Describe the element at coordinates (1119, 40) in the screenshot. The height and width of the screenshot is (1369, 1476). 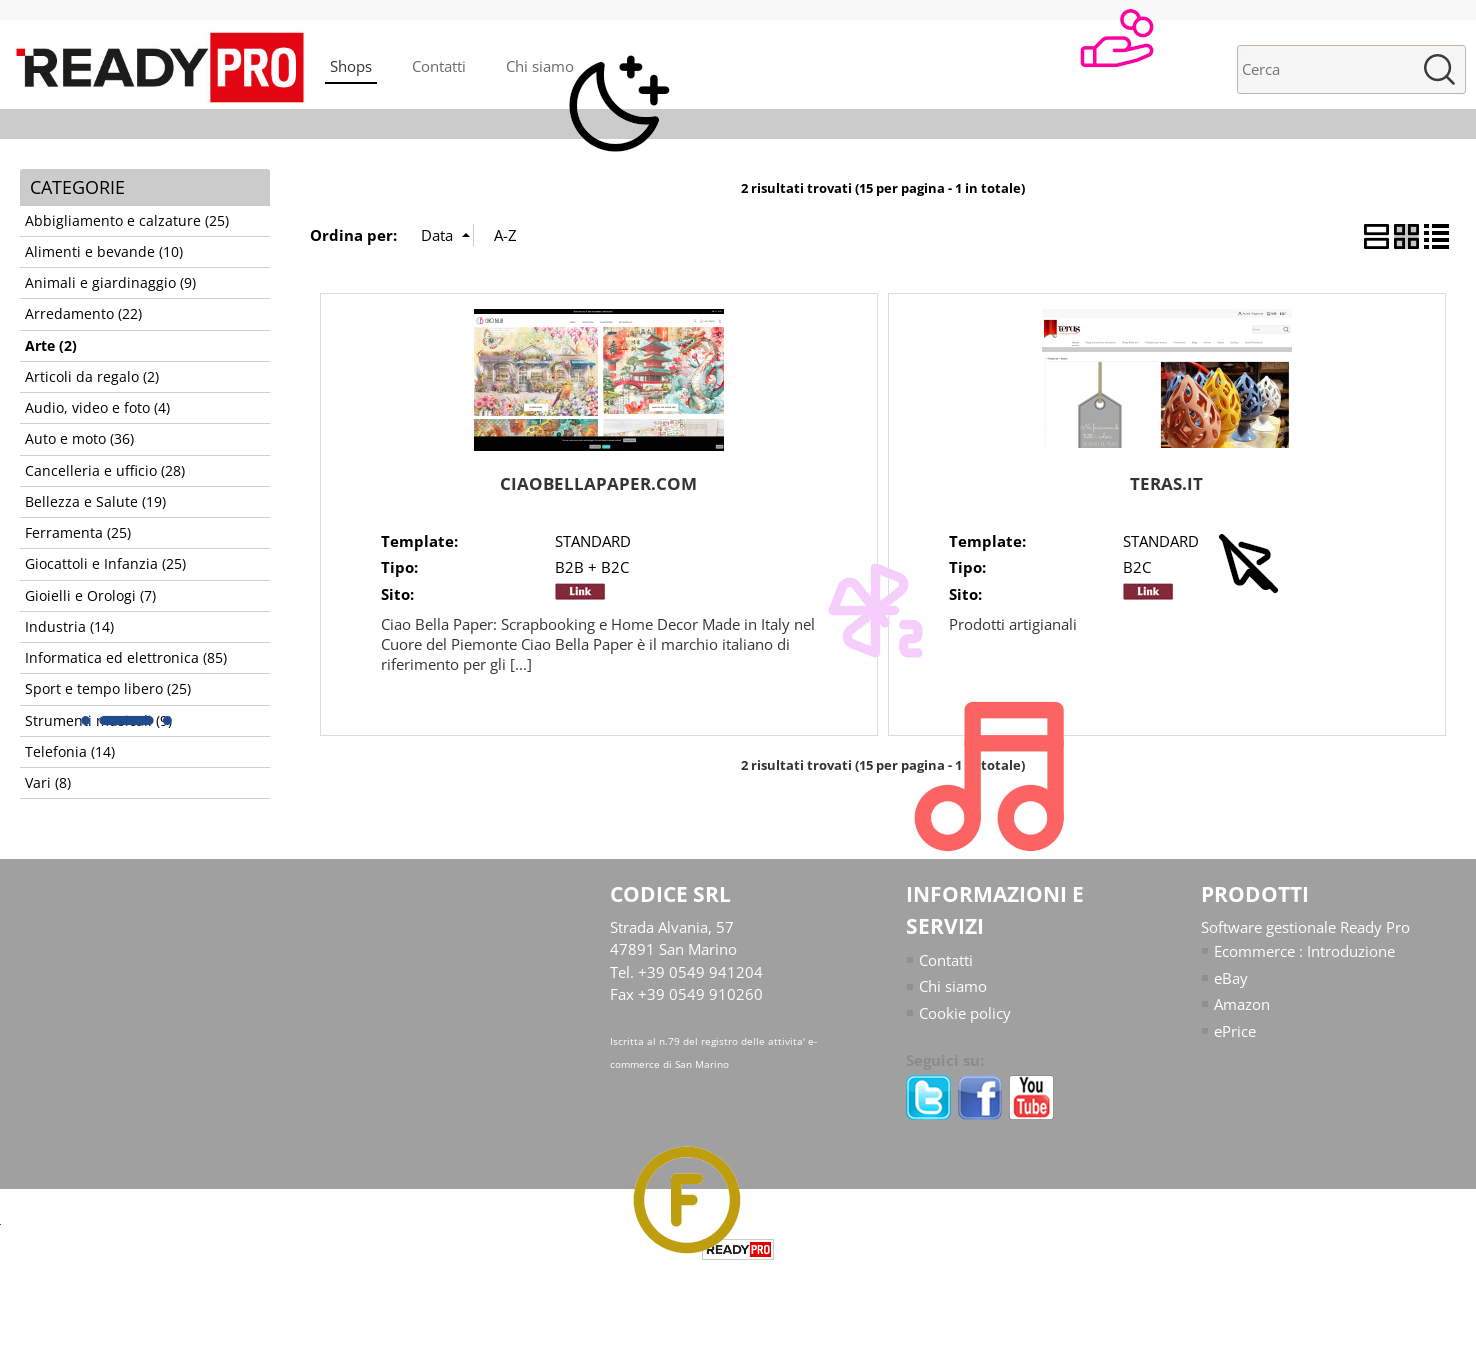
I see `make a payment or donation` at that location.